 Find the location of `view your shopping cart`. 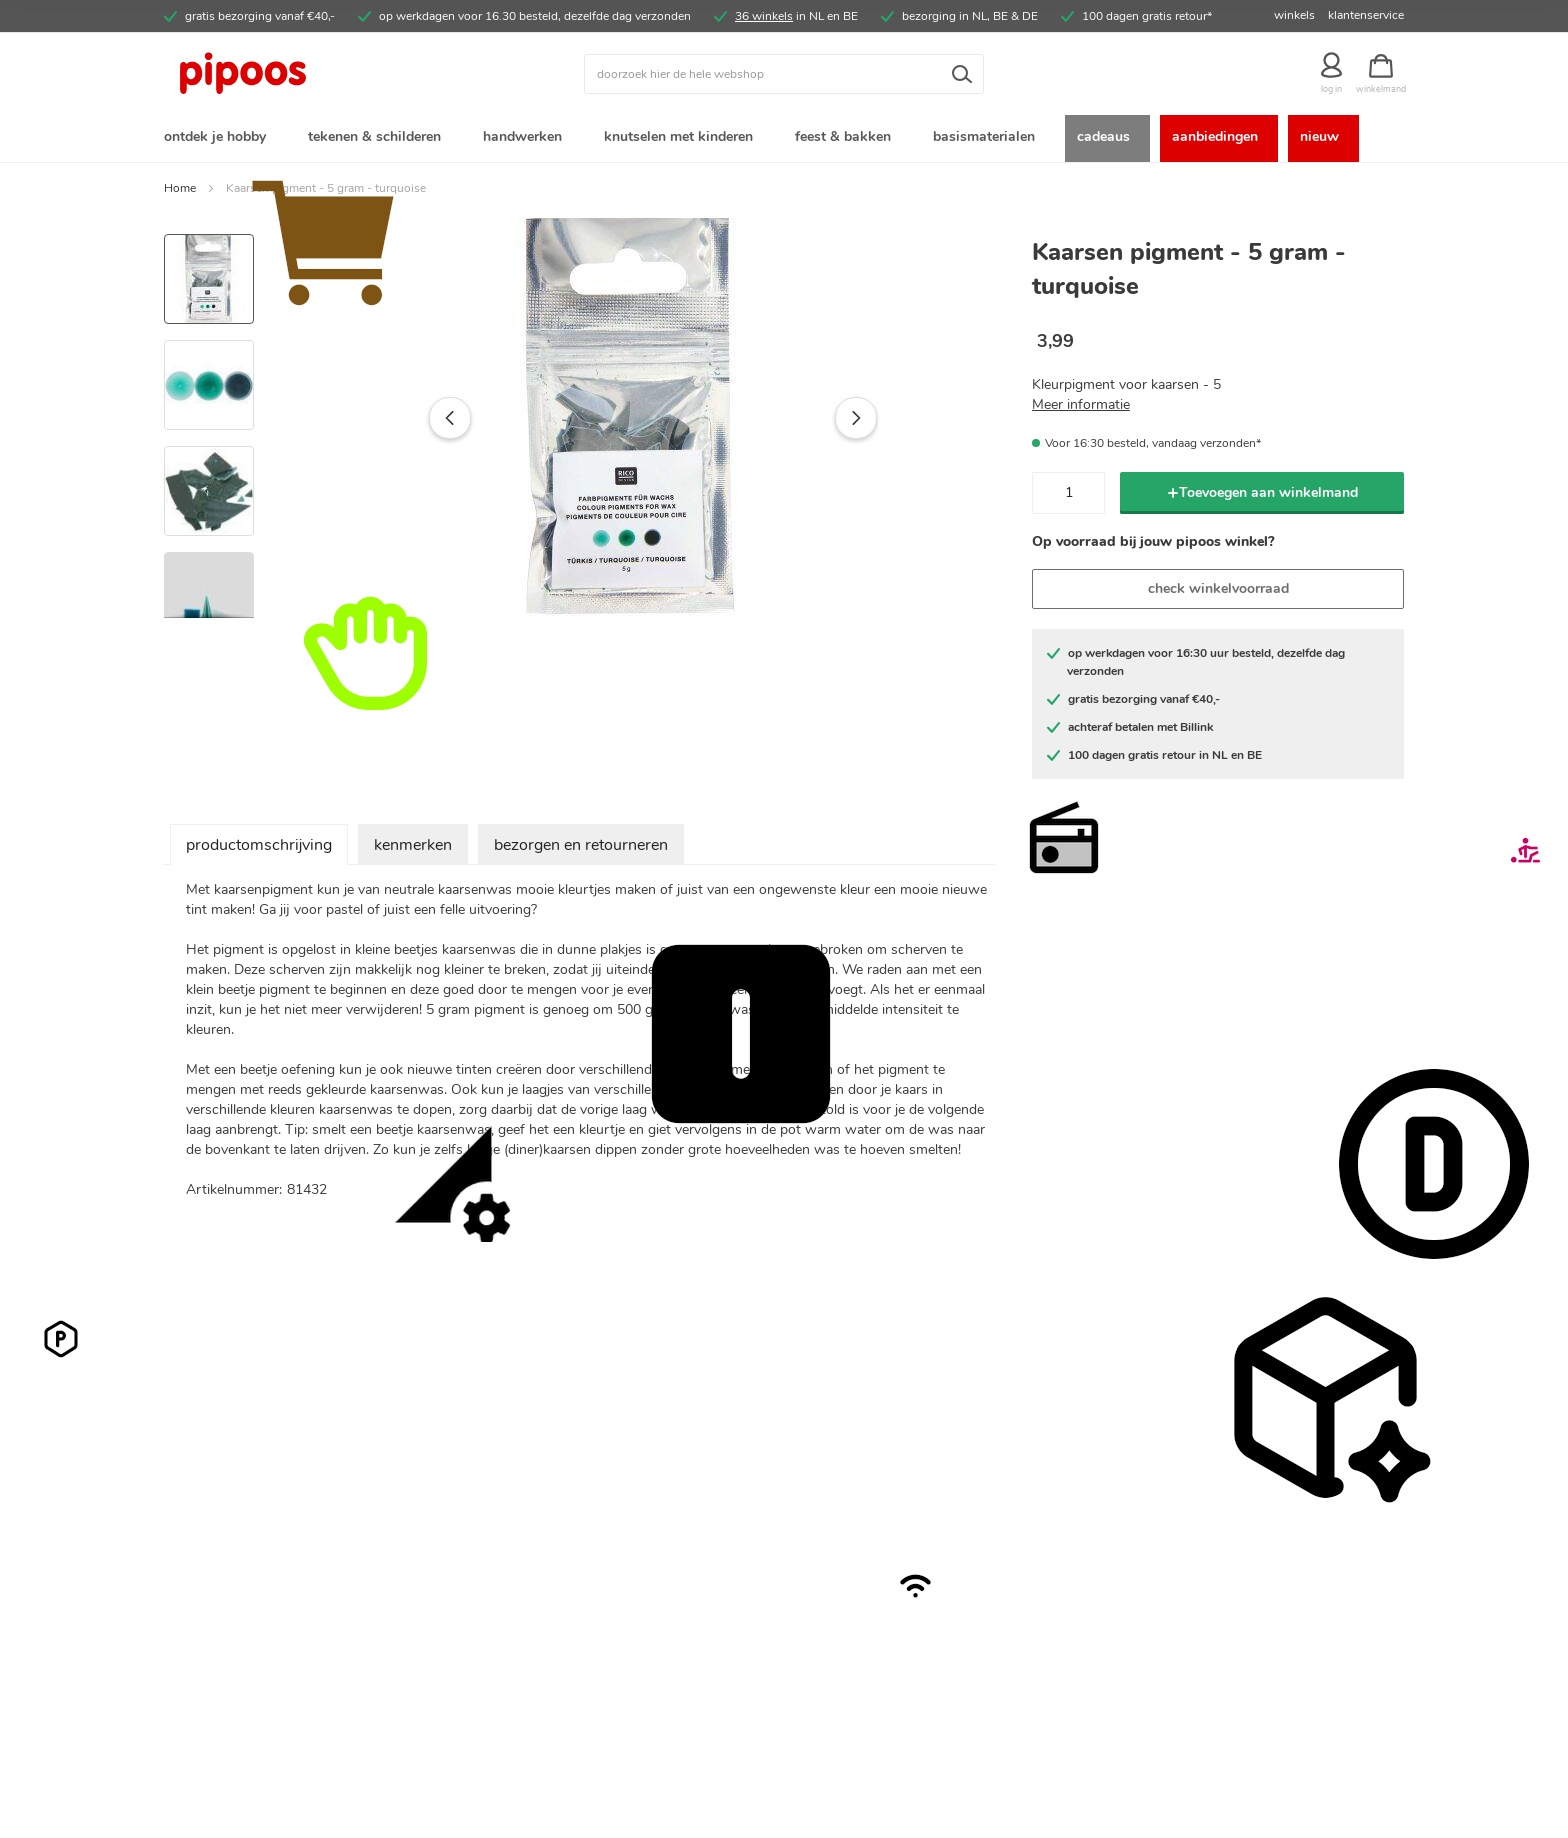

view your shopping cart is located at coordinates (325, 243).